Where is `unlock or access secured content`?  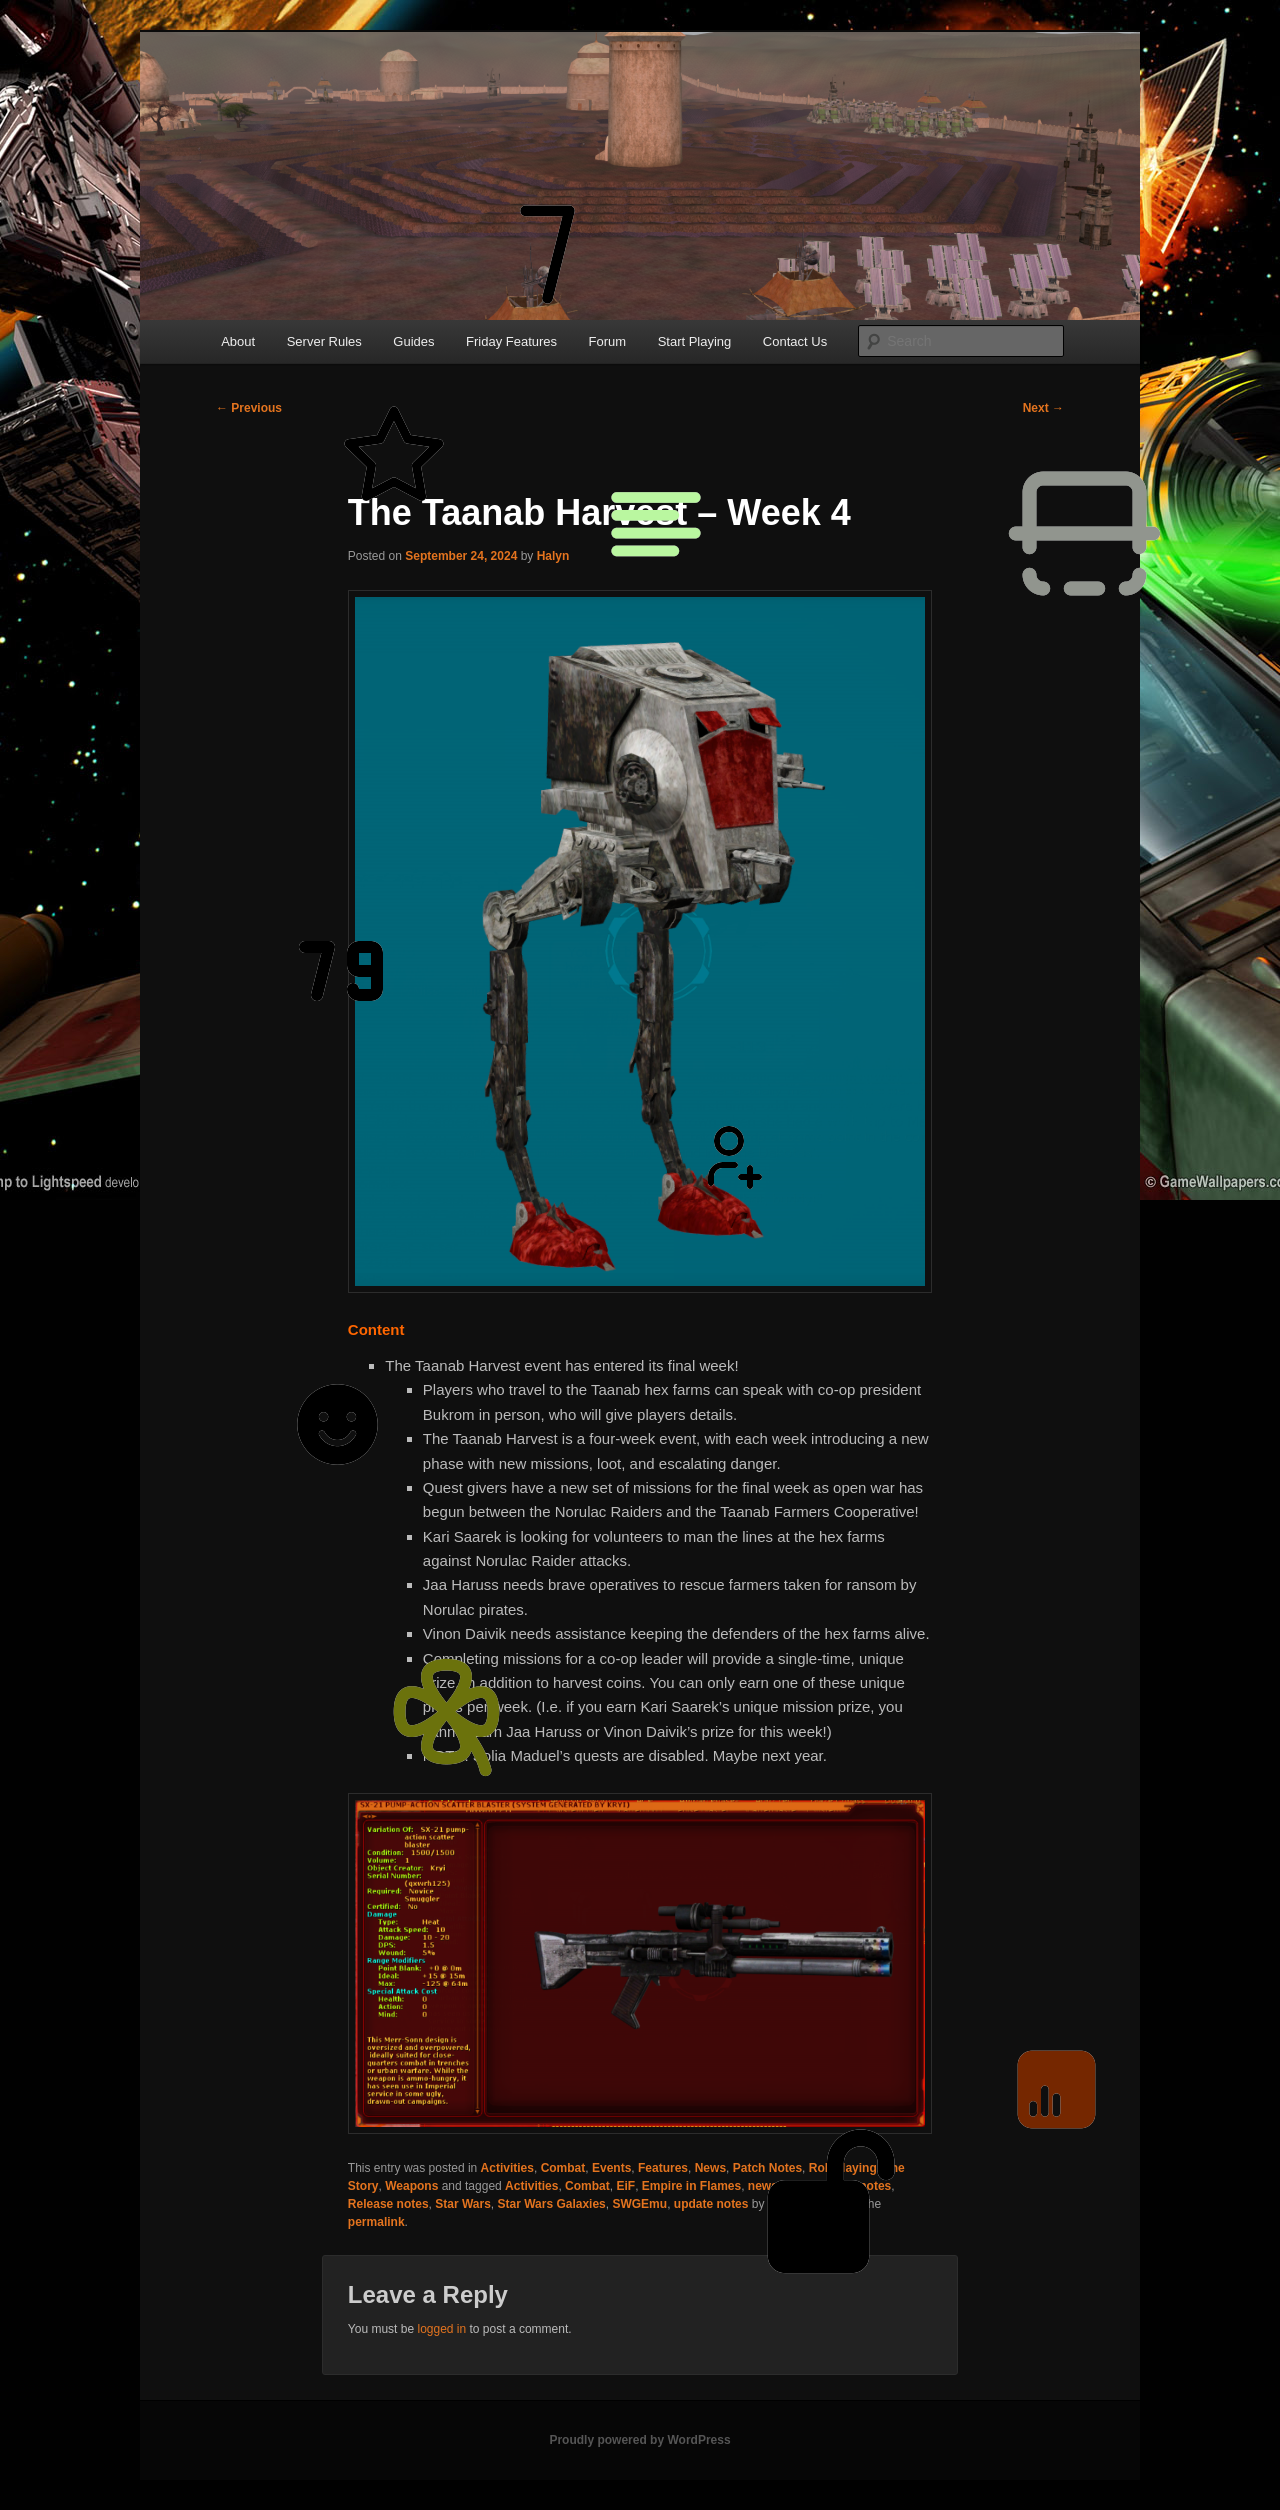 unlock or access secured content is located at coordinates (818, 2205).